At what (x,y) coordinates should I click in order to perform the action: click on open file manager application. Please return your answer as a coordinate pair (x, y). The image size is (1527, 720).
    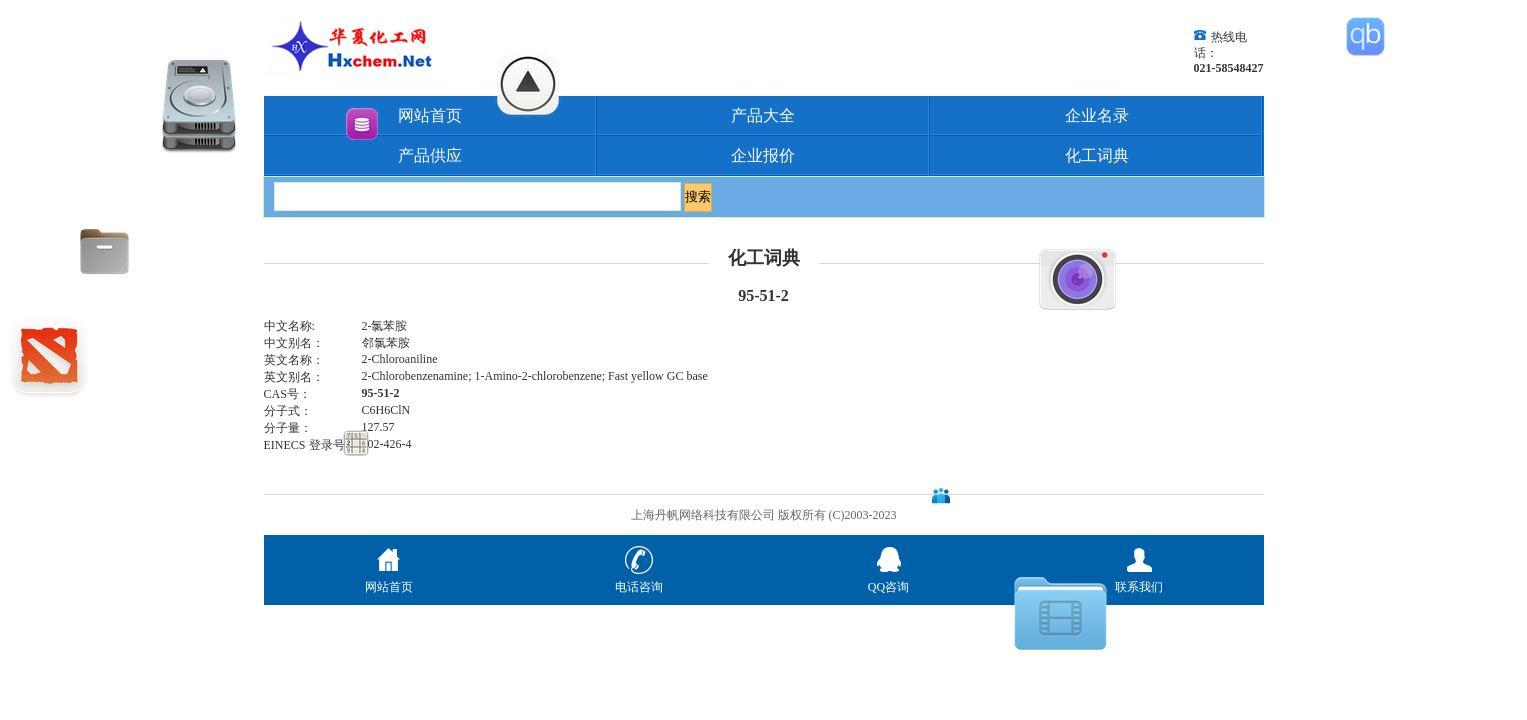
    Looking at the image, I should click on (104, 251).